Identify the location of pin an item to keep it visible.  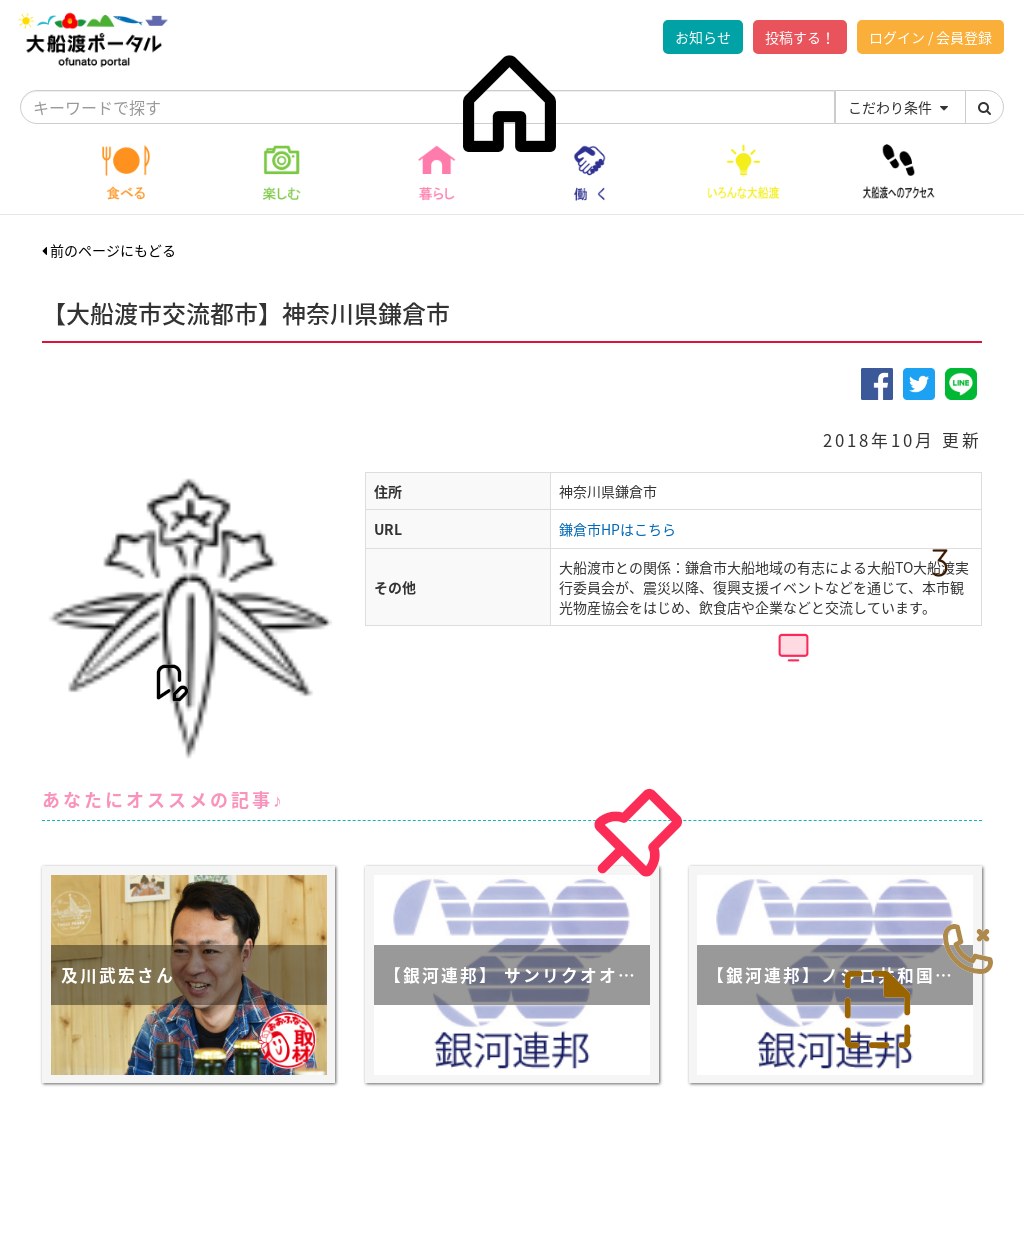
(635, 836).